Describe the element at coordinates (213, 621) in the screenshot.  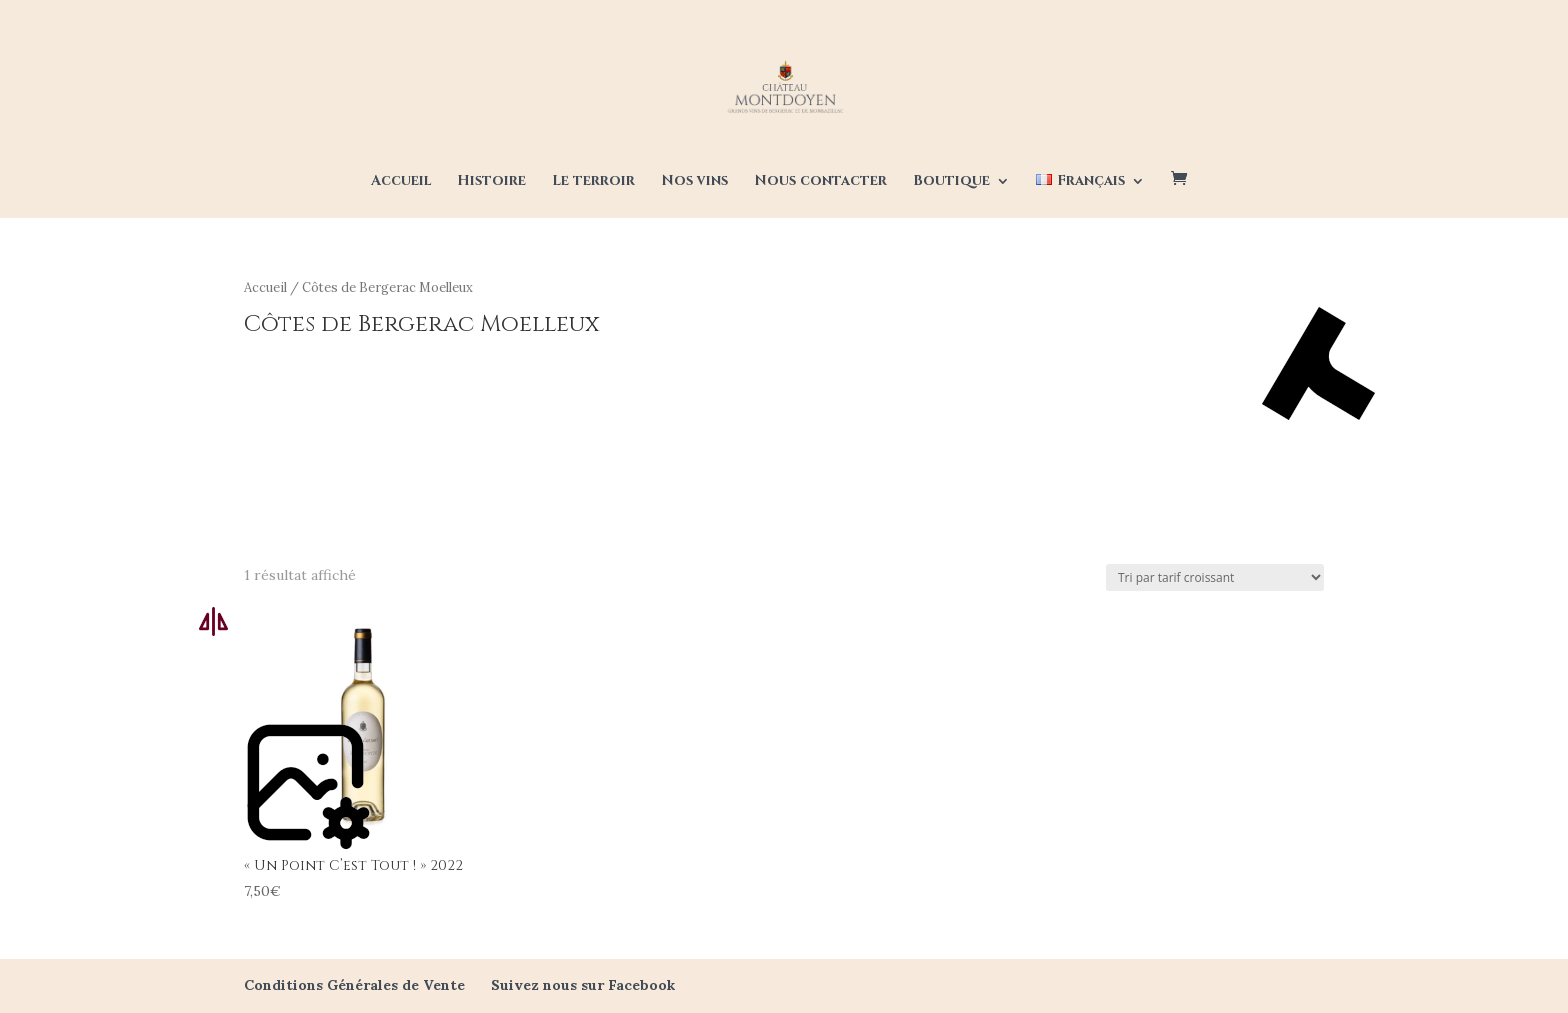
I see `flip image or content vertically` at that location.